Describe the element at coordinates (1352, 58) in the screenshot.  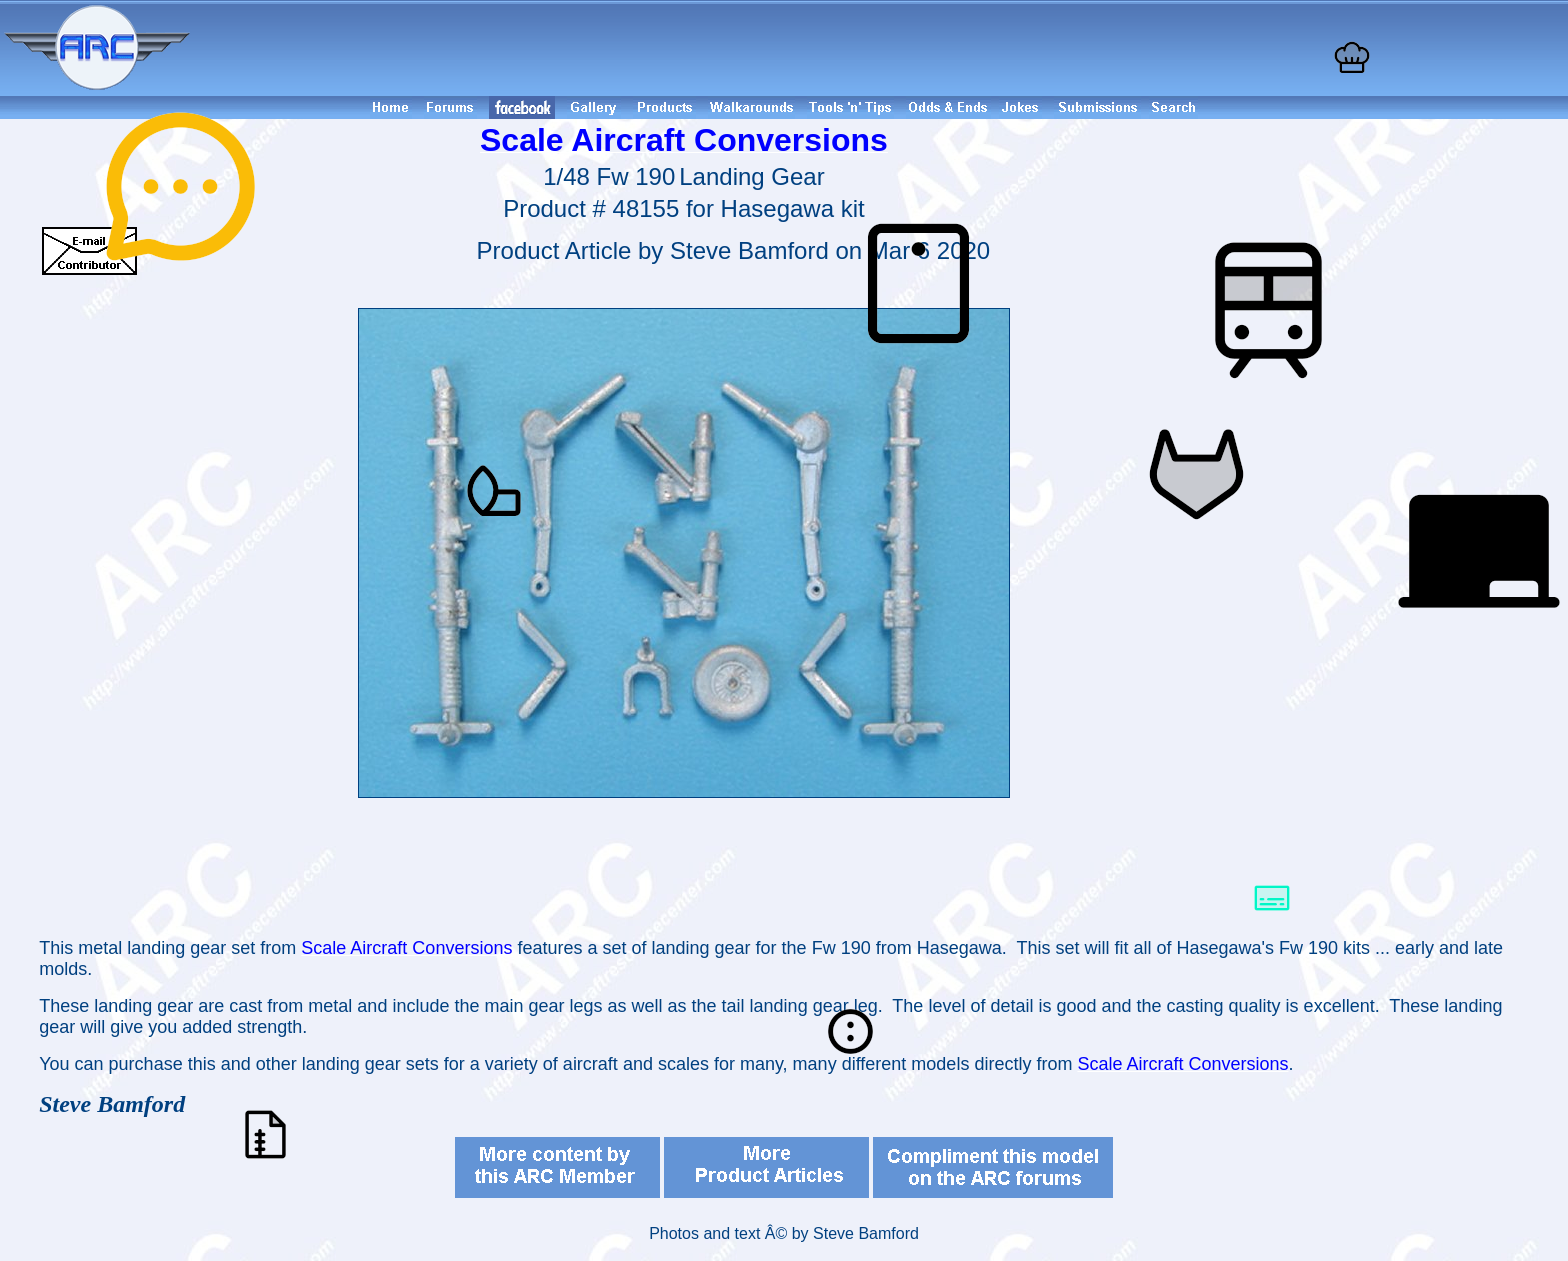
I see `browse recipes or cooking content` at that location.